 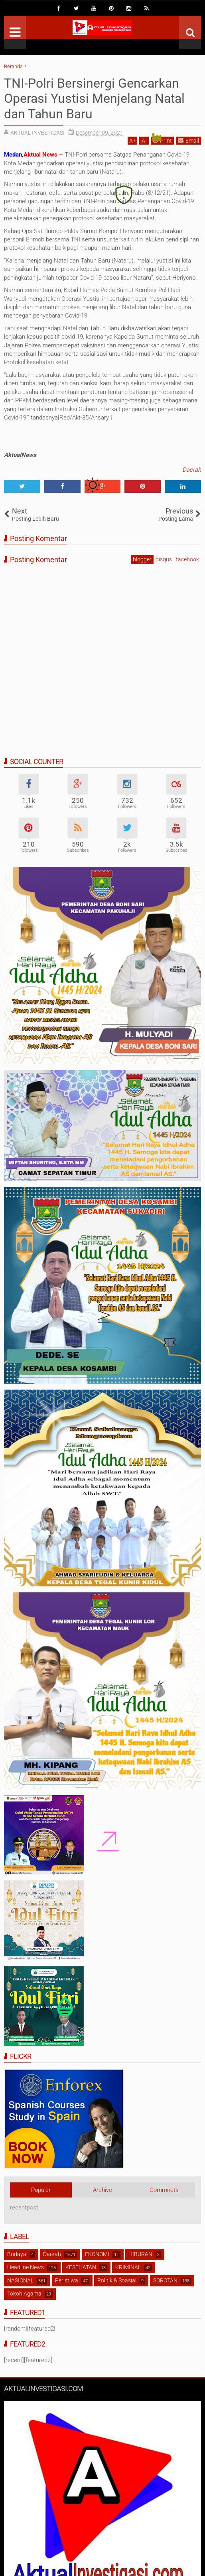 I want to click on format text as heading level 2, so click(x=39, y=1980).